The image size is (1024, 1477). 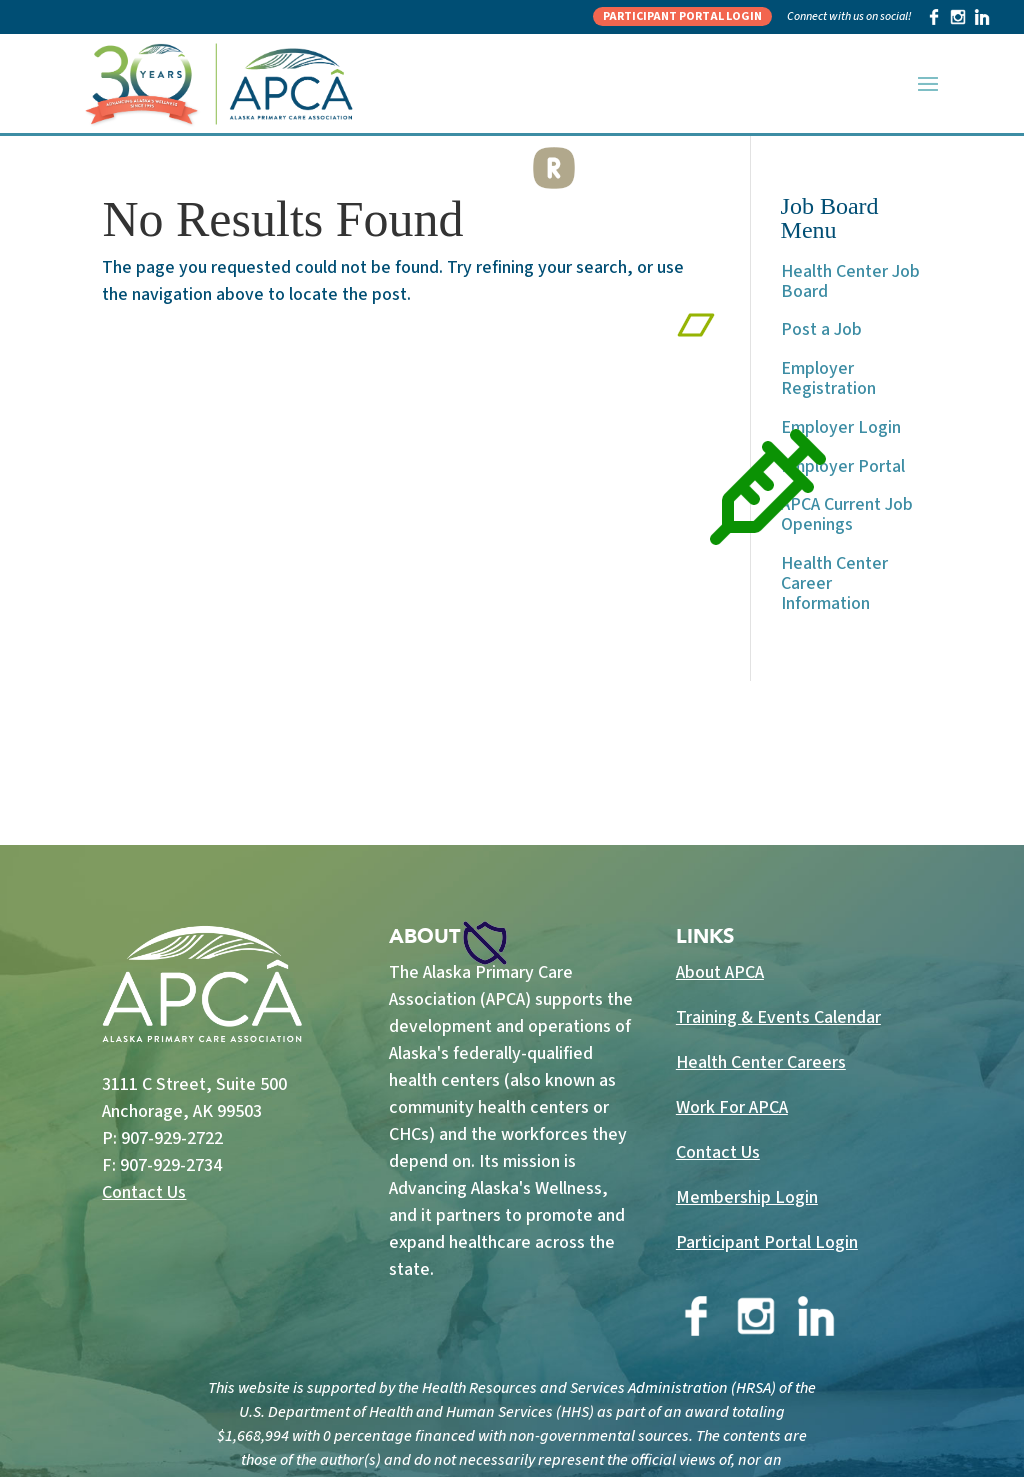 I want to click on visit bandcamp profile or page, so click(x=696, y=325).